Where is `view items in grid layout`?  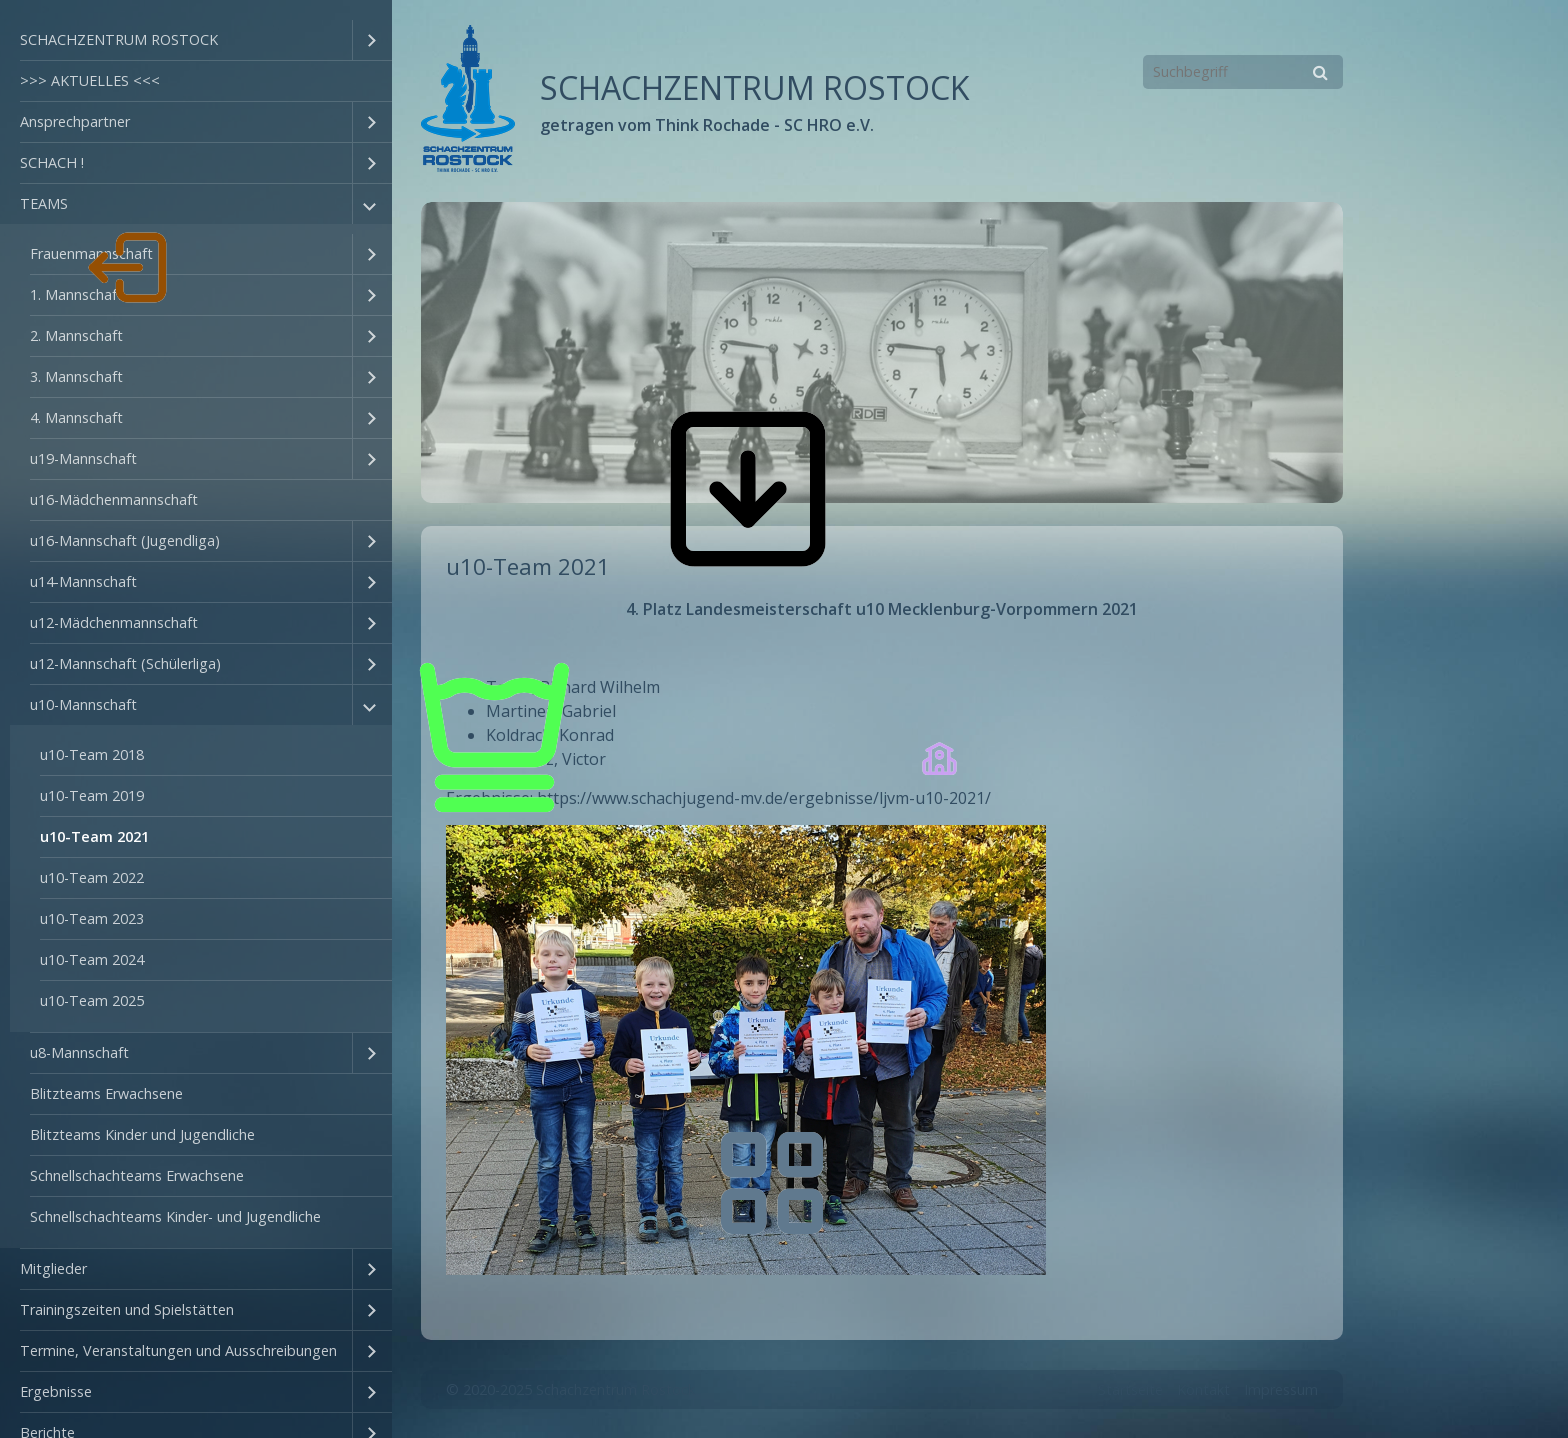 view items in grid layout is located at coordinates (772, 1183).